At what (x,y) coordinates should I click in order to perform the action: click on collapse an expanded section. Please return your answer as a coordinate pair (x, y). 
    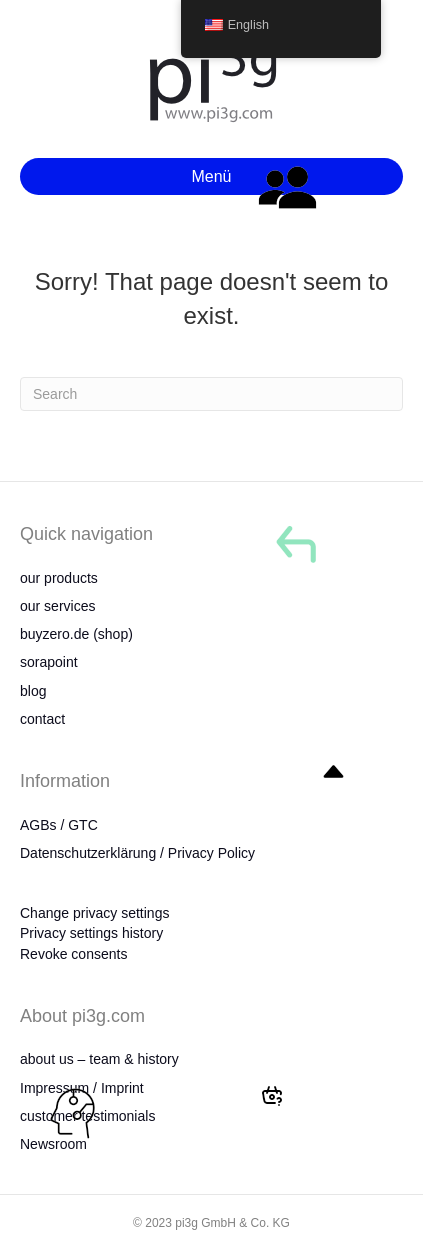
    Looking at the image, I should click on (333, 771).